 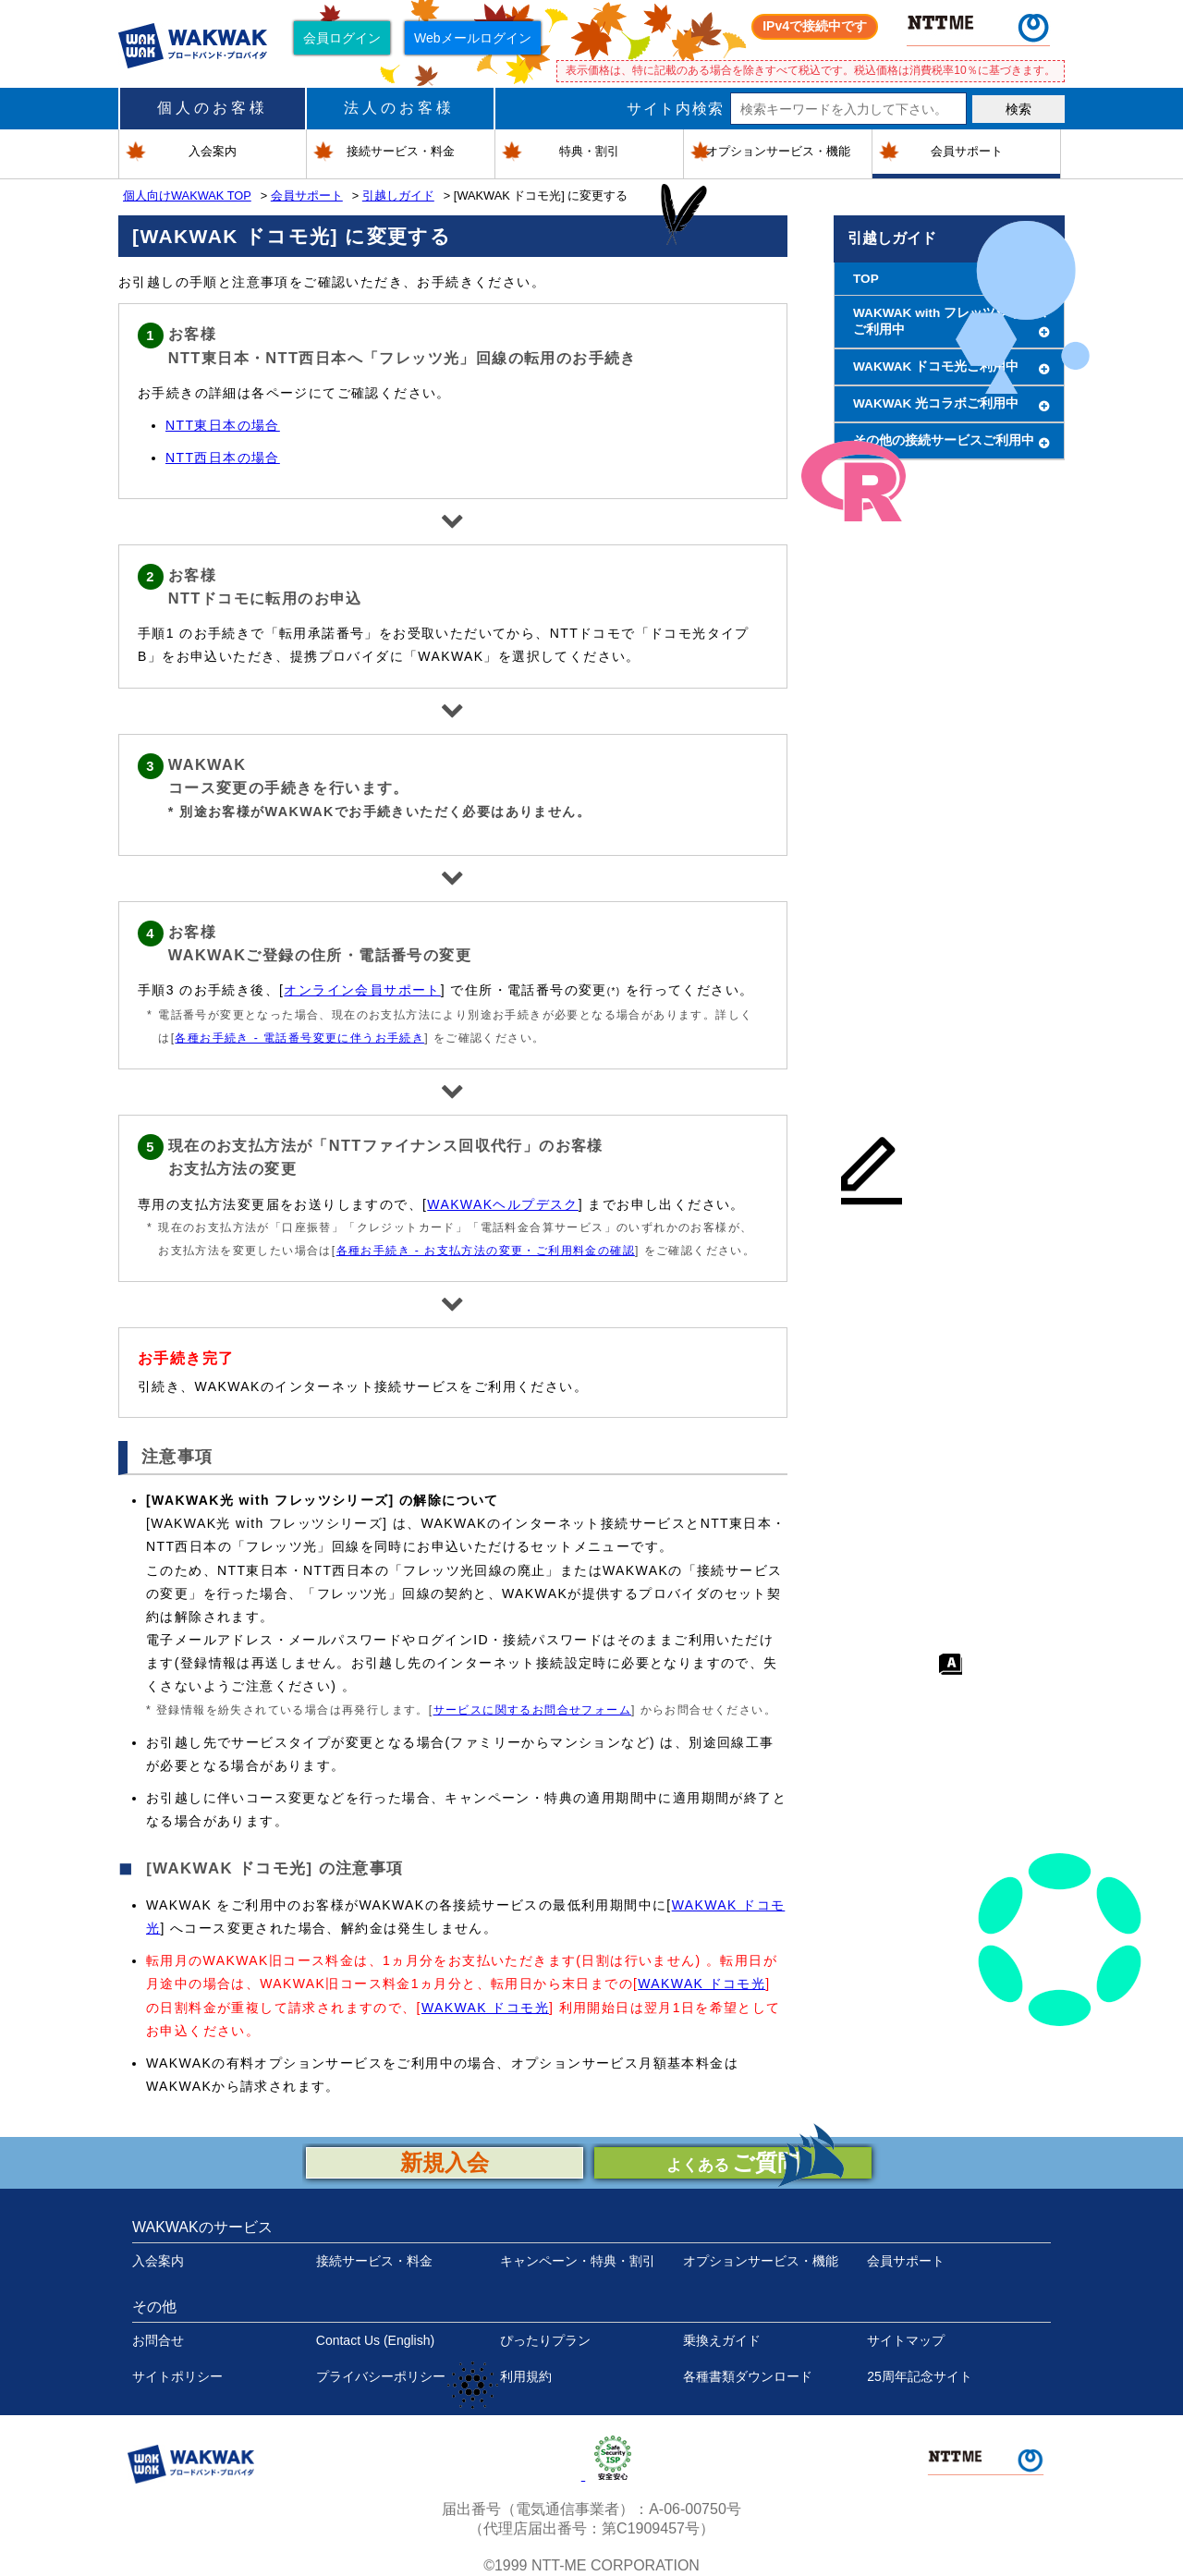 What do you see at coordinates (950, 1664) in the screenshot?
I see `open AutoCAD application` at bounding box center [950, 1664].